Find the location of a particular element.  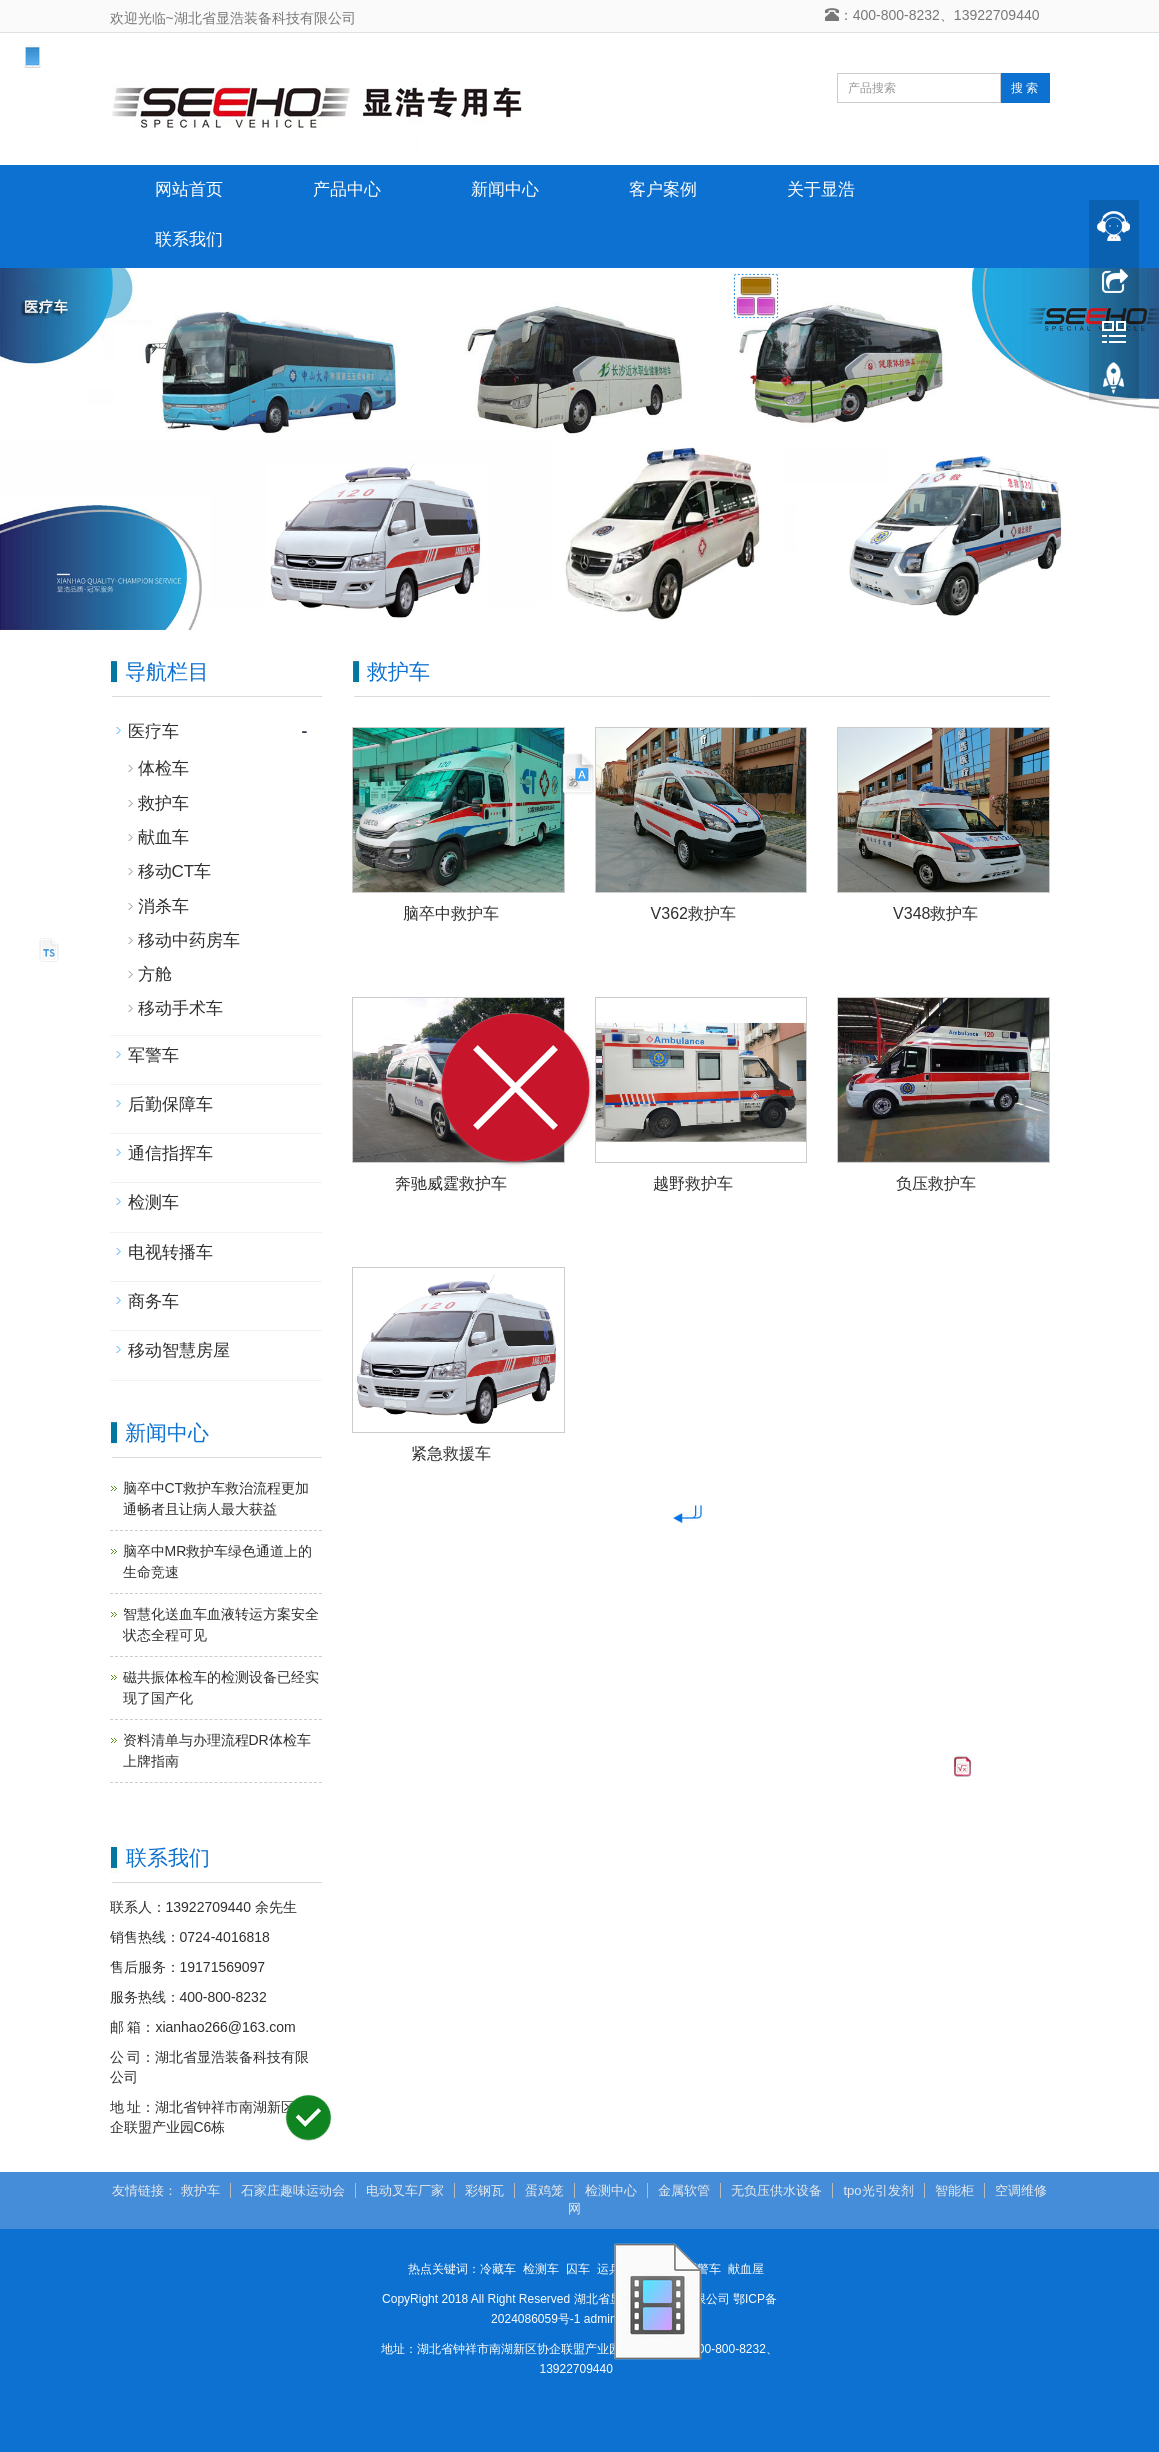

confirm or accept a calculation is located at coordinates (308, 2117).